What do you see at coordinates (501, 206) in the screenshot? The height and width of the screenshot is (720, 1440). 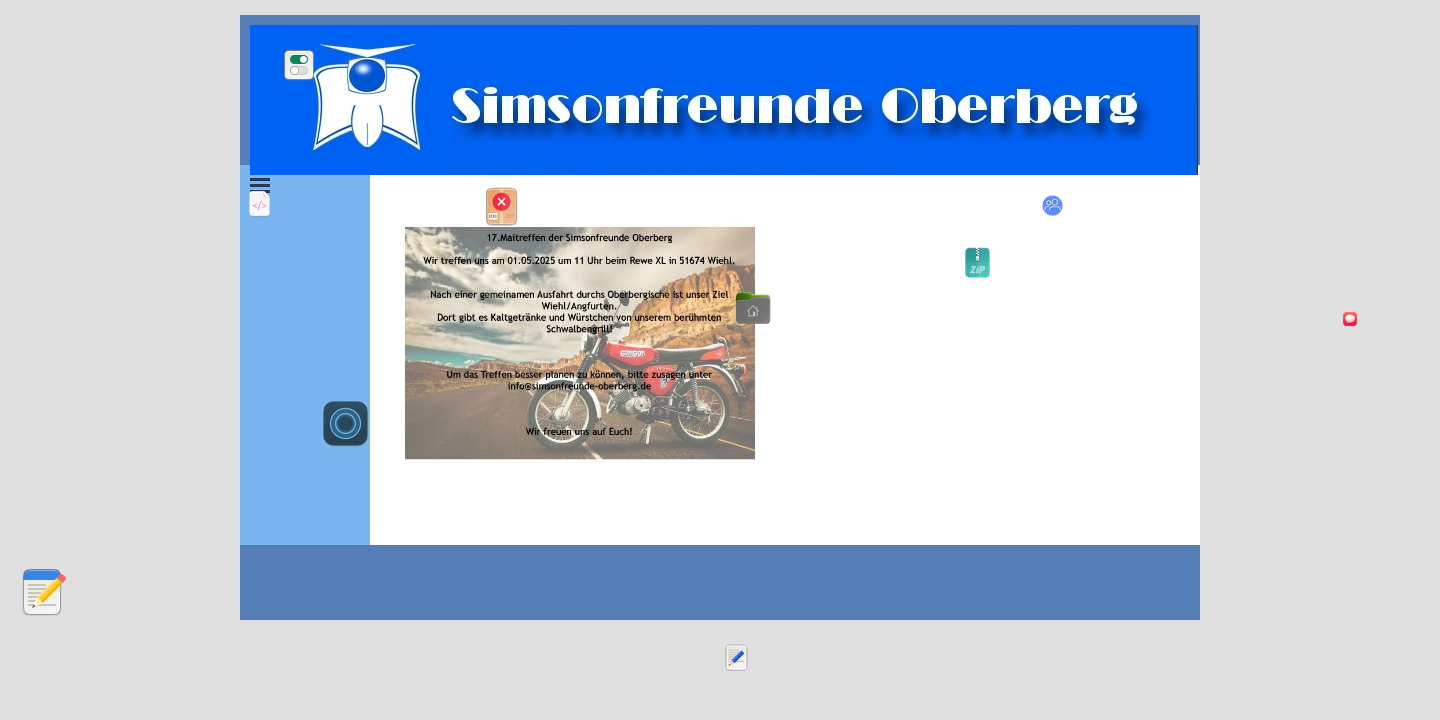 I see `indicates a package removal or uninstallation in progress` at bounding box center [501, 206].